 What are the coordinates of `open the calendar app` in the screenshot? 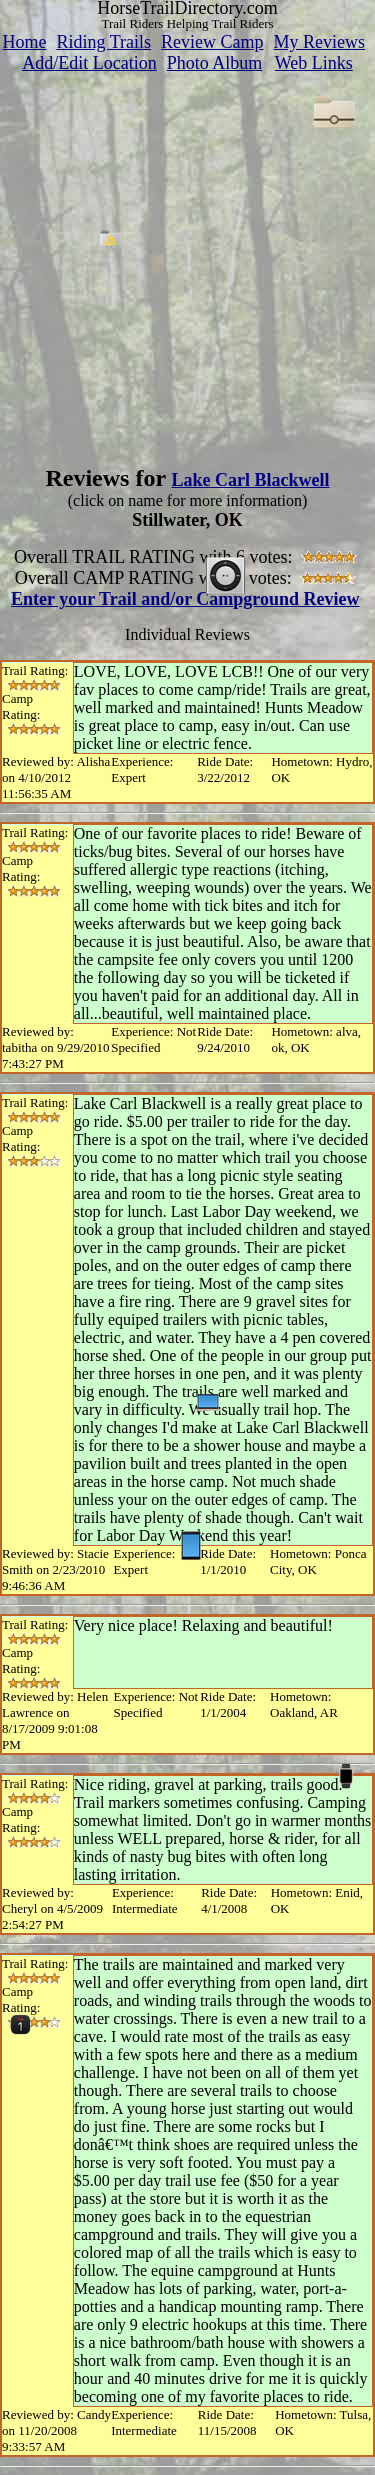 It's located at (20, 2024).